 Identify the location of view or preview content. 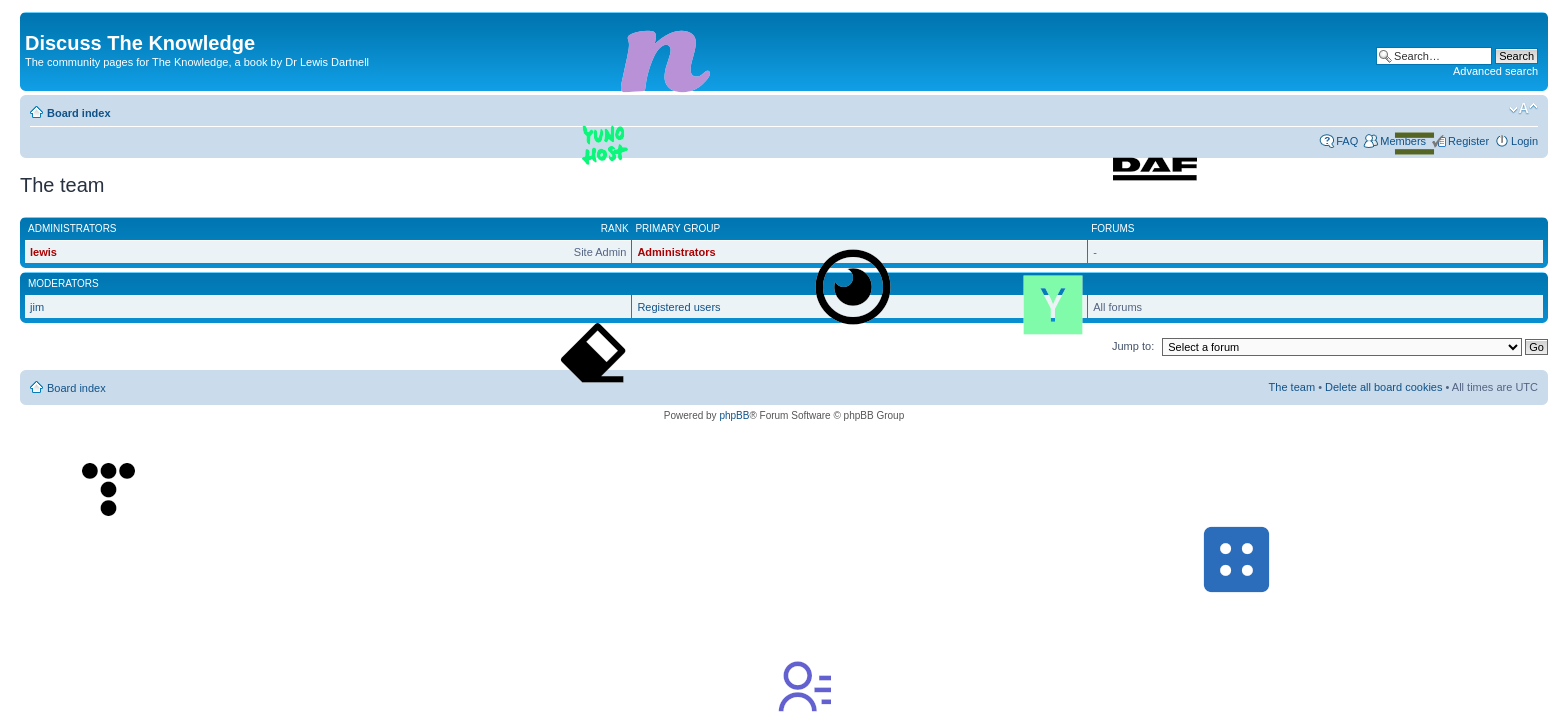
(853, 287).